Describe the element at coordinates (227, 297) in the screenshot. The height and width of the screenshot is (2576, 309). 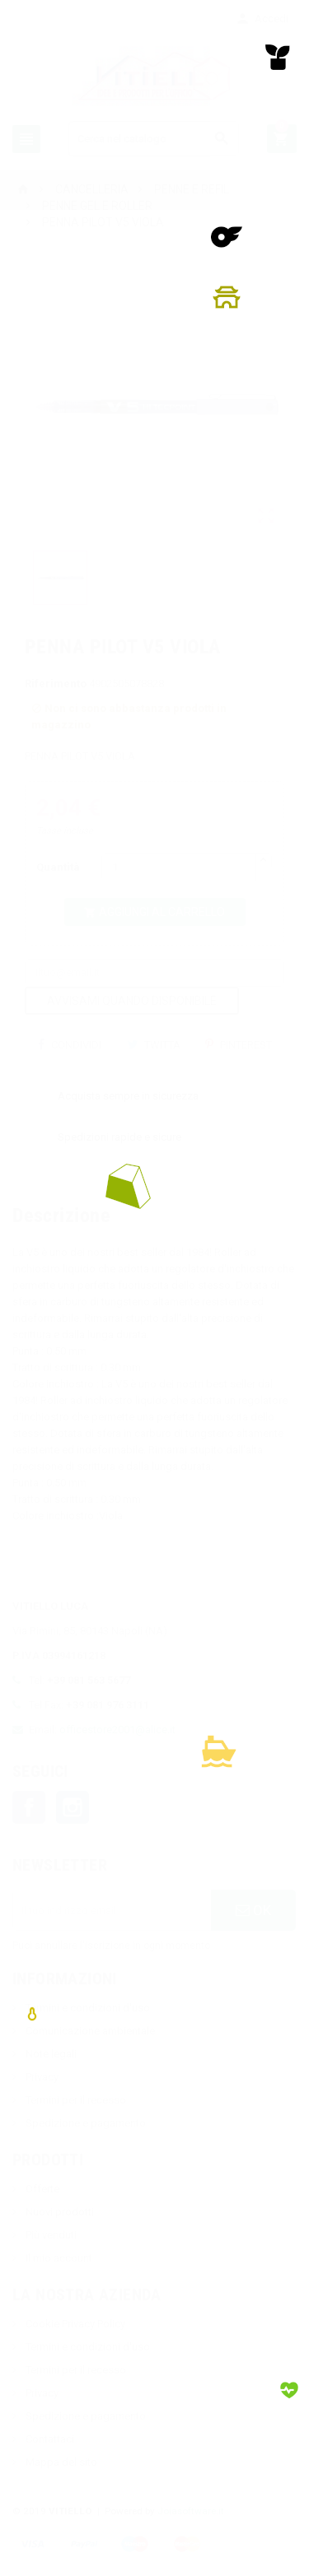
I see `view historical landmarks or monuments` at that location.